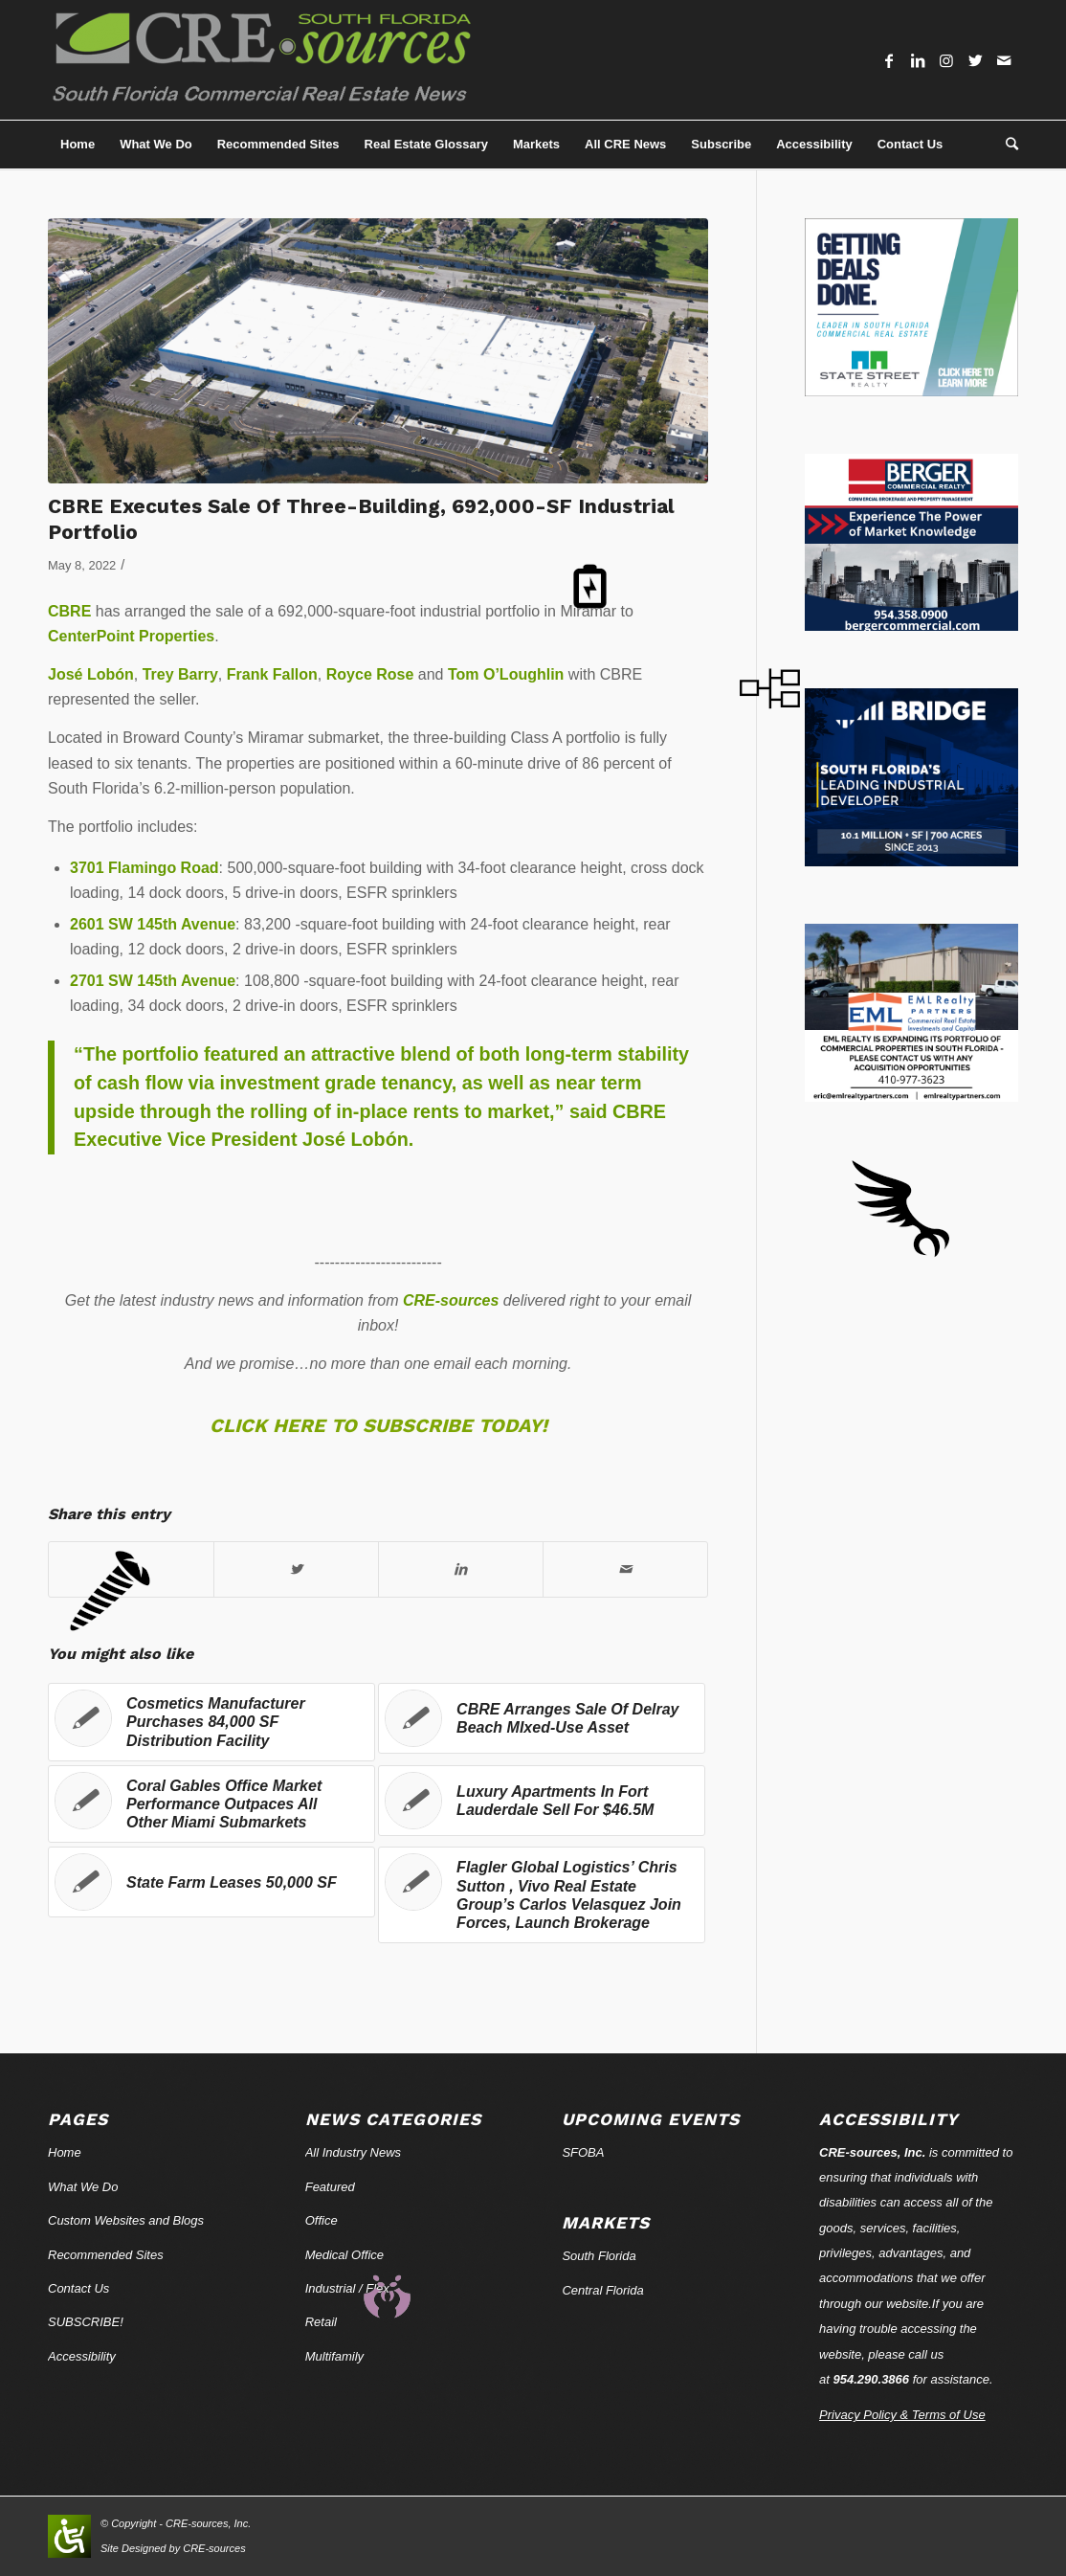 The height and width of the screenshot is (2576, 1066). I want to click on expand or collapse a hierarchical tree view, so click(769, 687).